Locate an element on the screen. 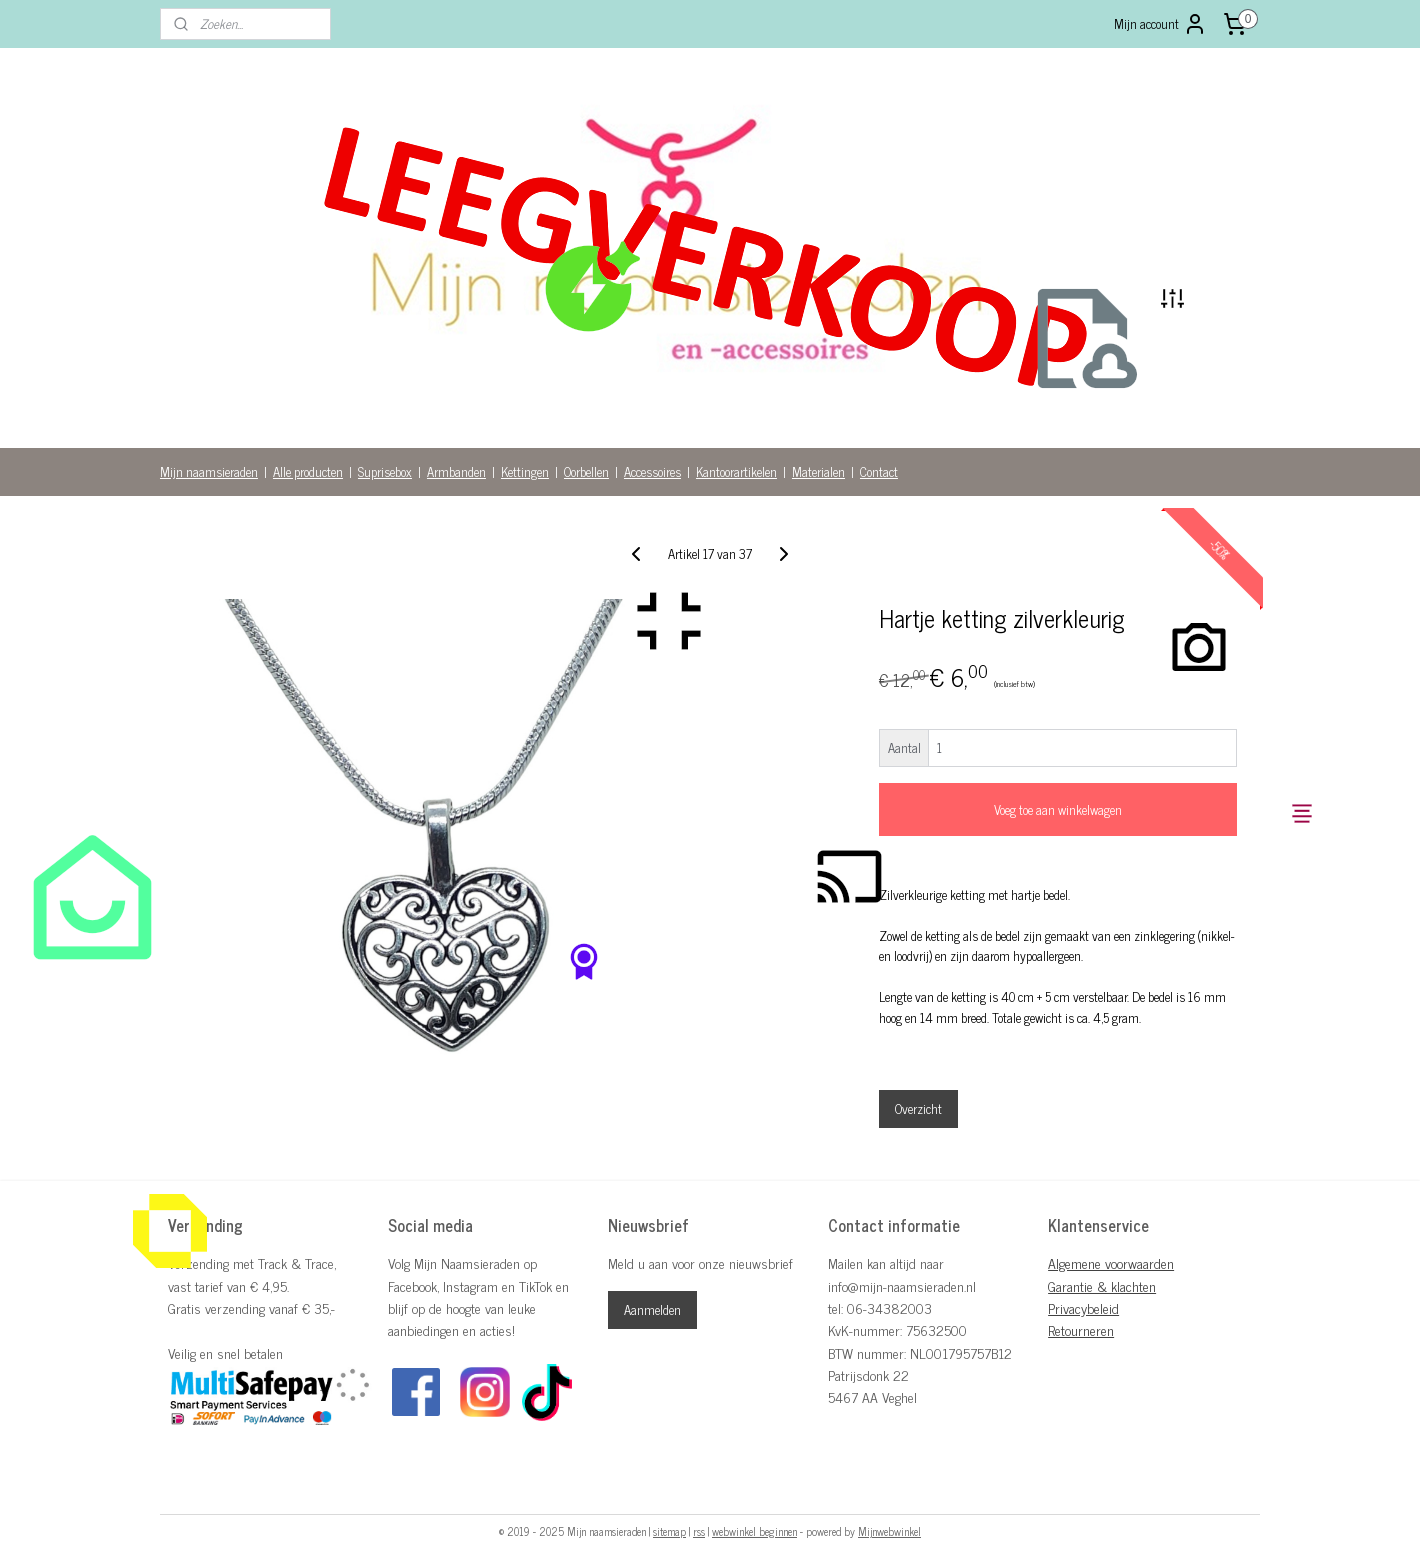  access audio or sound settings is located at coordinates (1172, 298).